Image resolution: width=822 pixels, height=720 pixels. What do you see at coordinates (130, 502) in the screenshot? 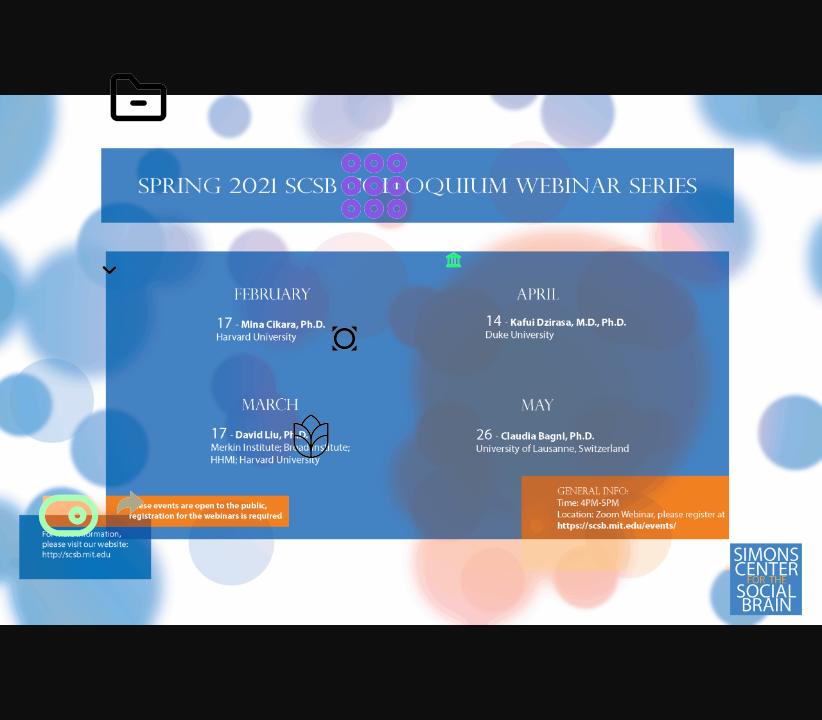
I see `share or forward content` at bounding box center [130, 502].